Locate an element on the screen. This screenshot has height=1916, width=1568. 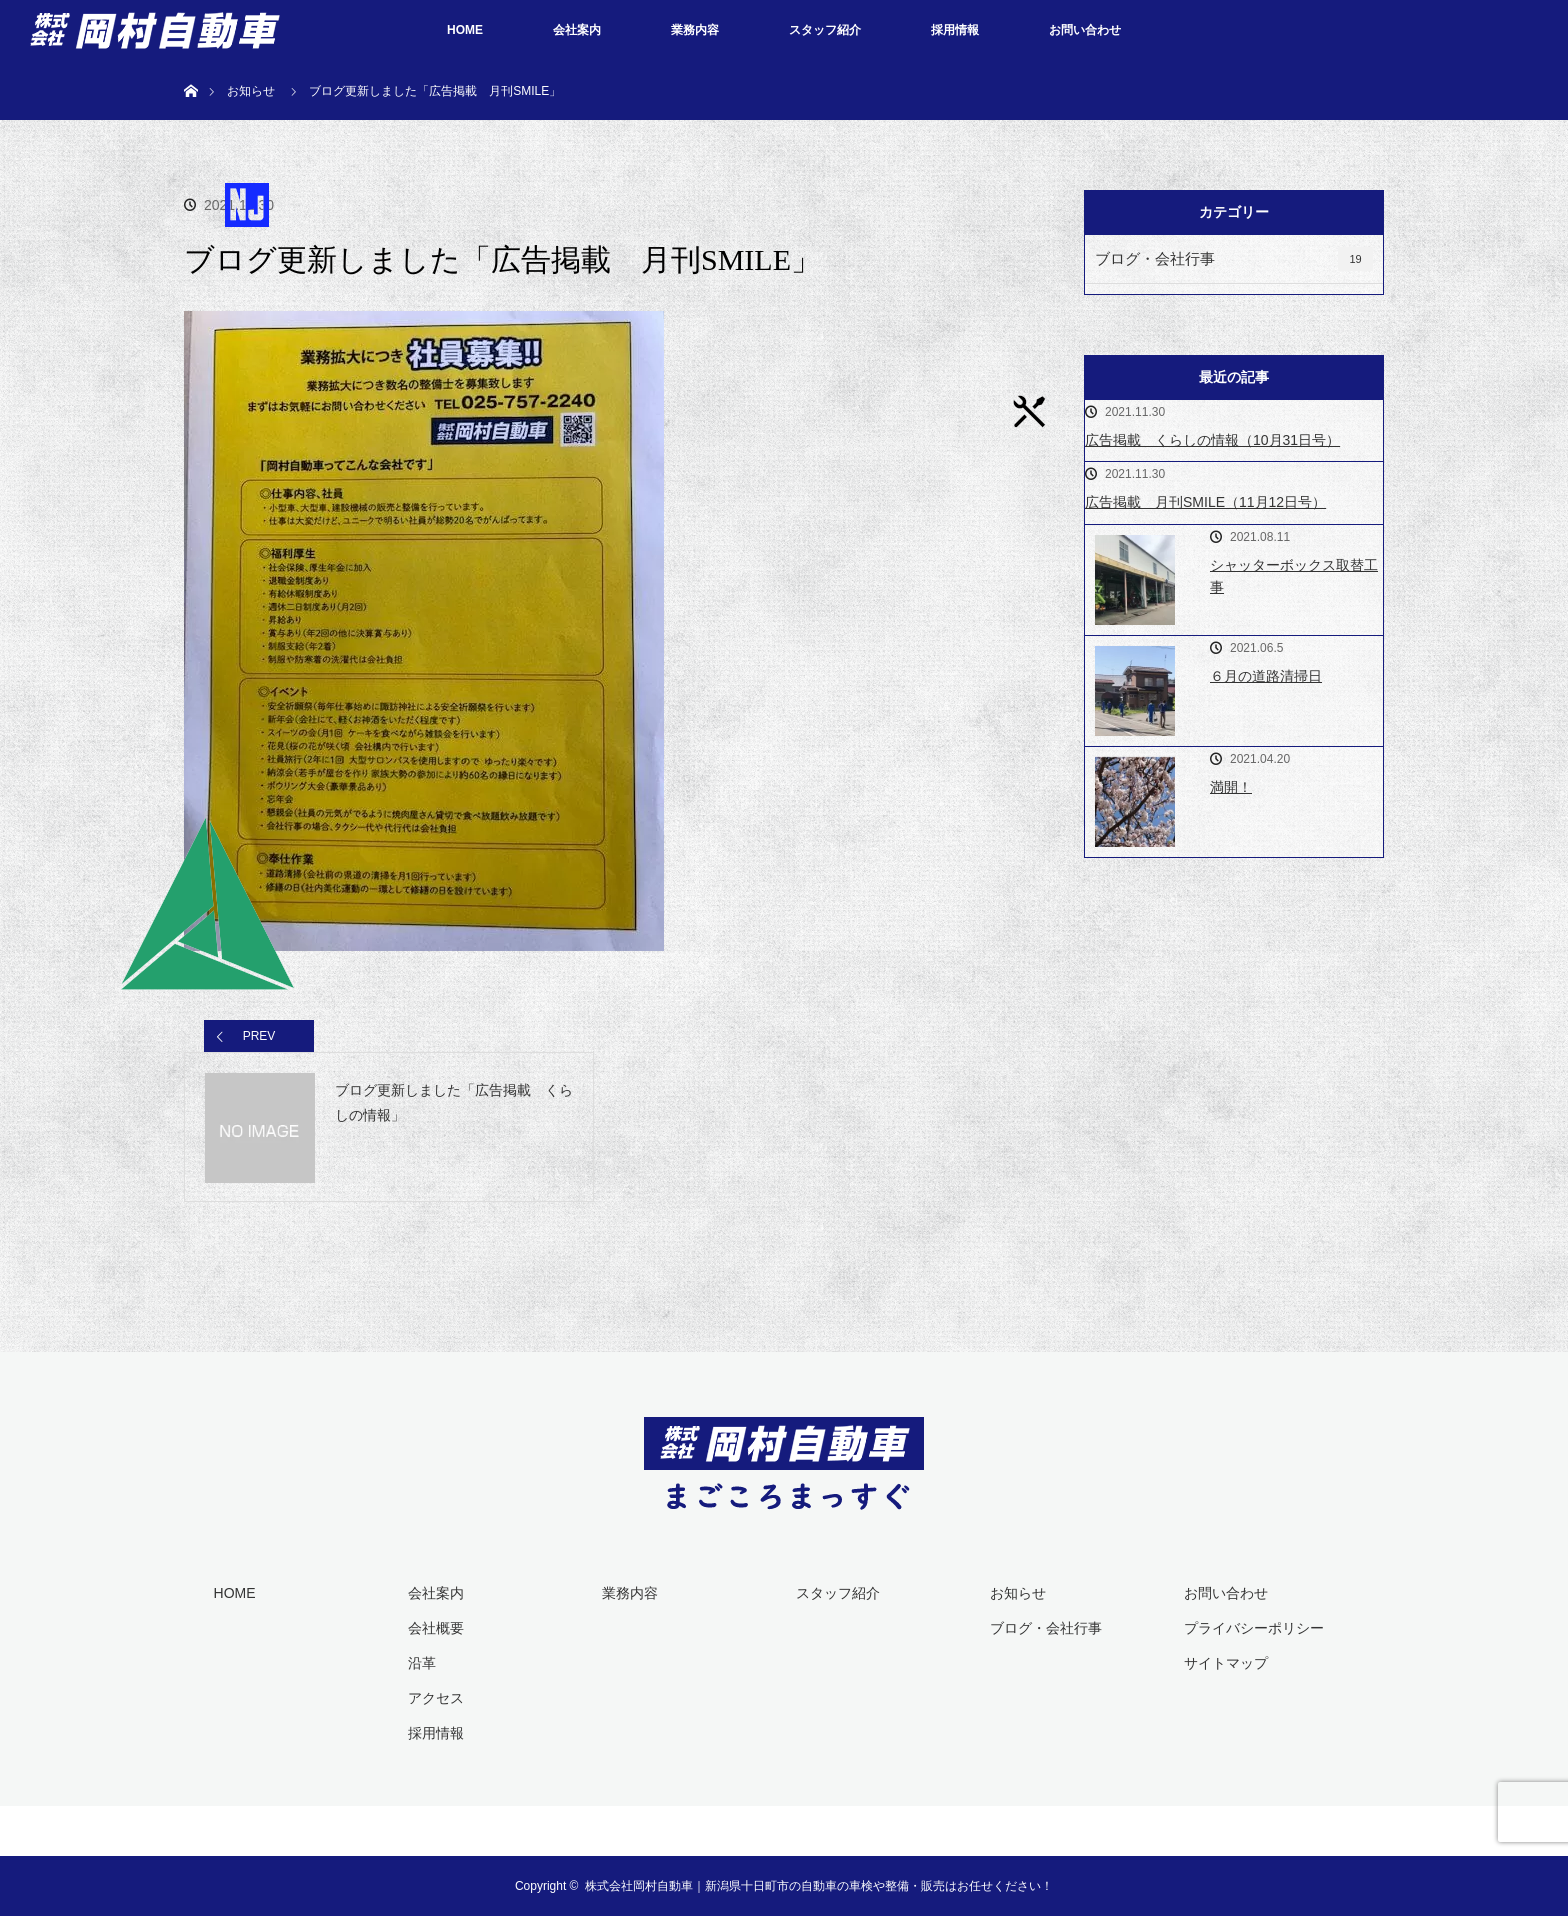
cmake build system logo is located at coordinates (207, 903).